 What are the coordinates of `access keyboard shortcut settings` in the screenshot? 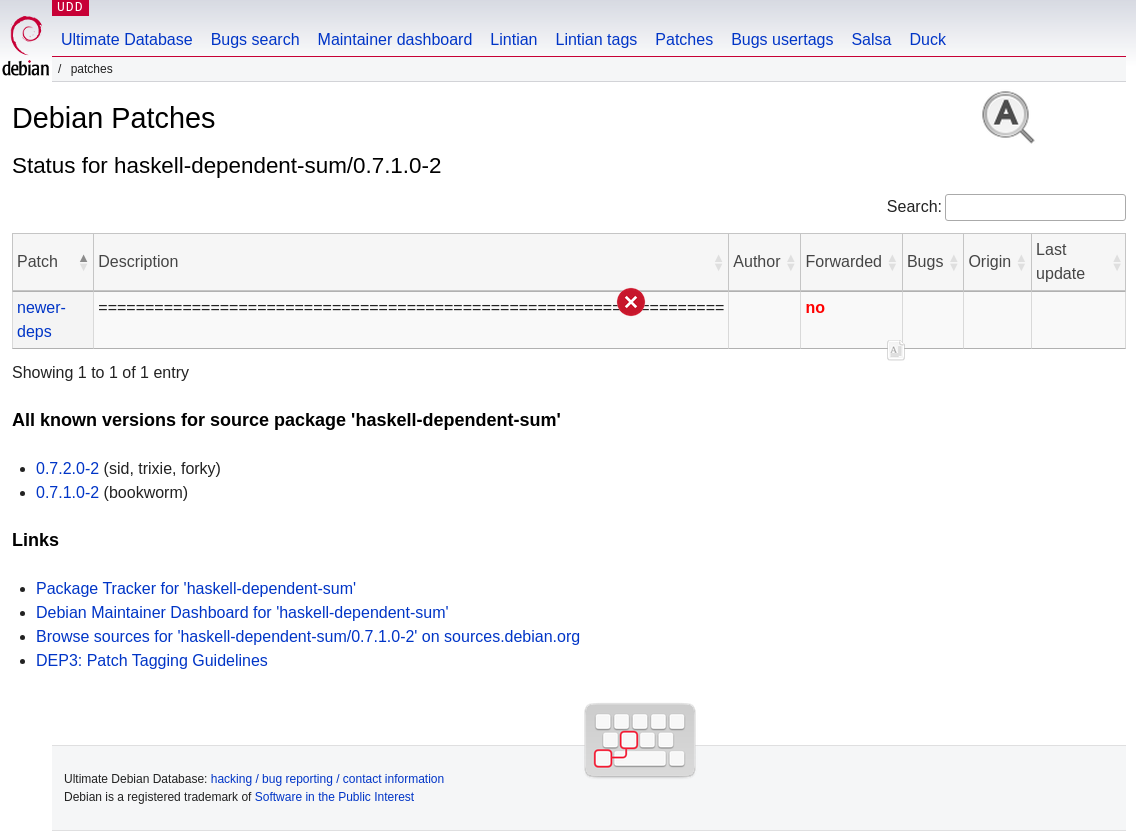 It's located at (640, 740).